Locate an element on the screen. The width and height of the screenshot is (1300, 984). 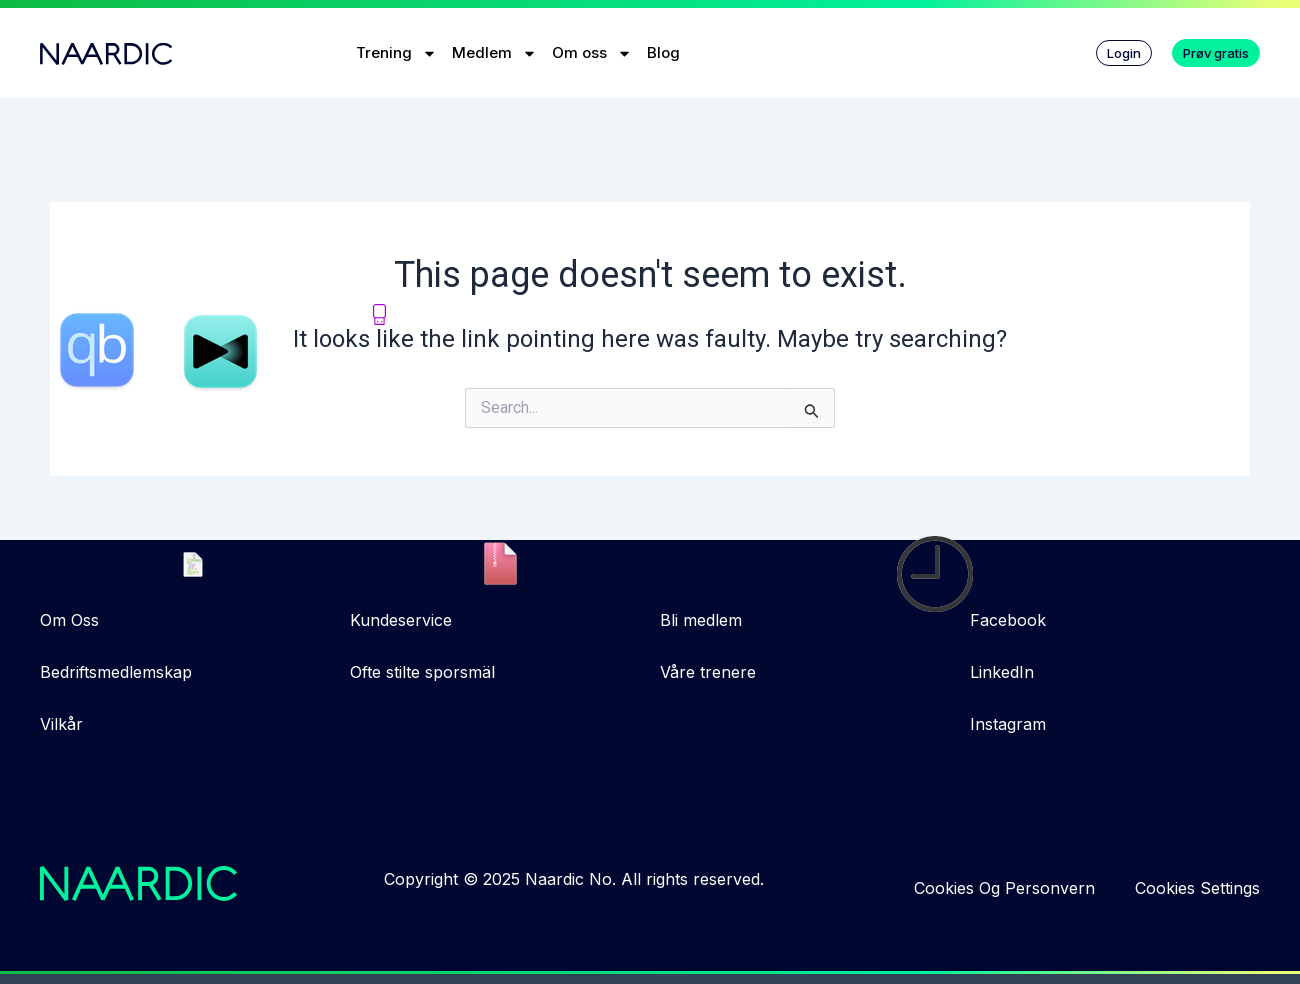
view slideshow or presentation mode is located at coordinates (935, 574).